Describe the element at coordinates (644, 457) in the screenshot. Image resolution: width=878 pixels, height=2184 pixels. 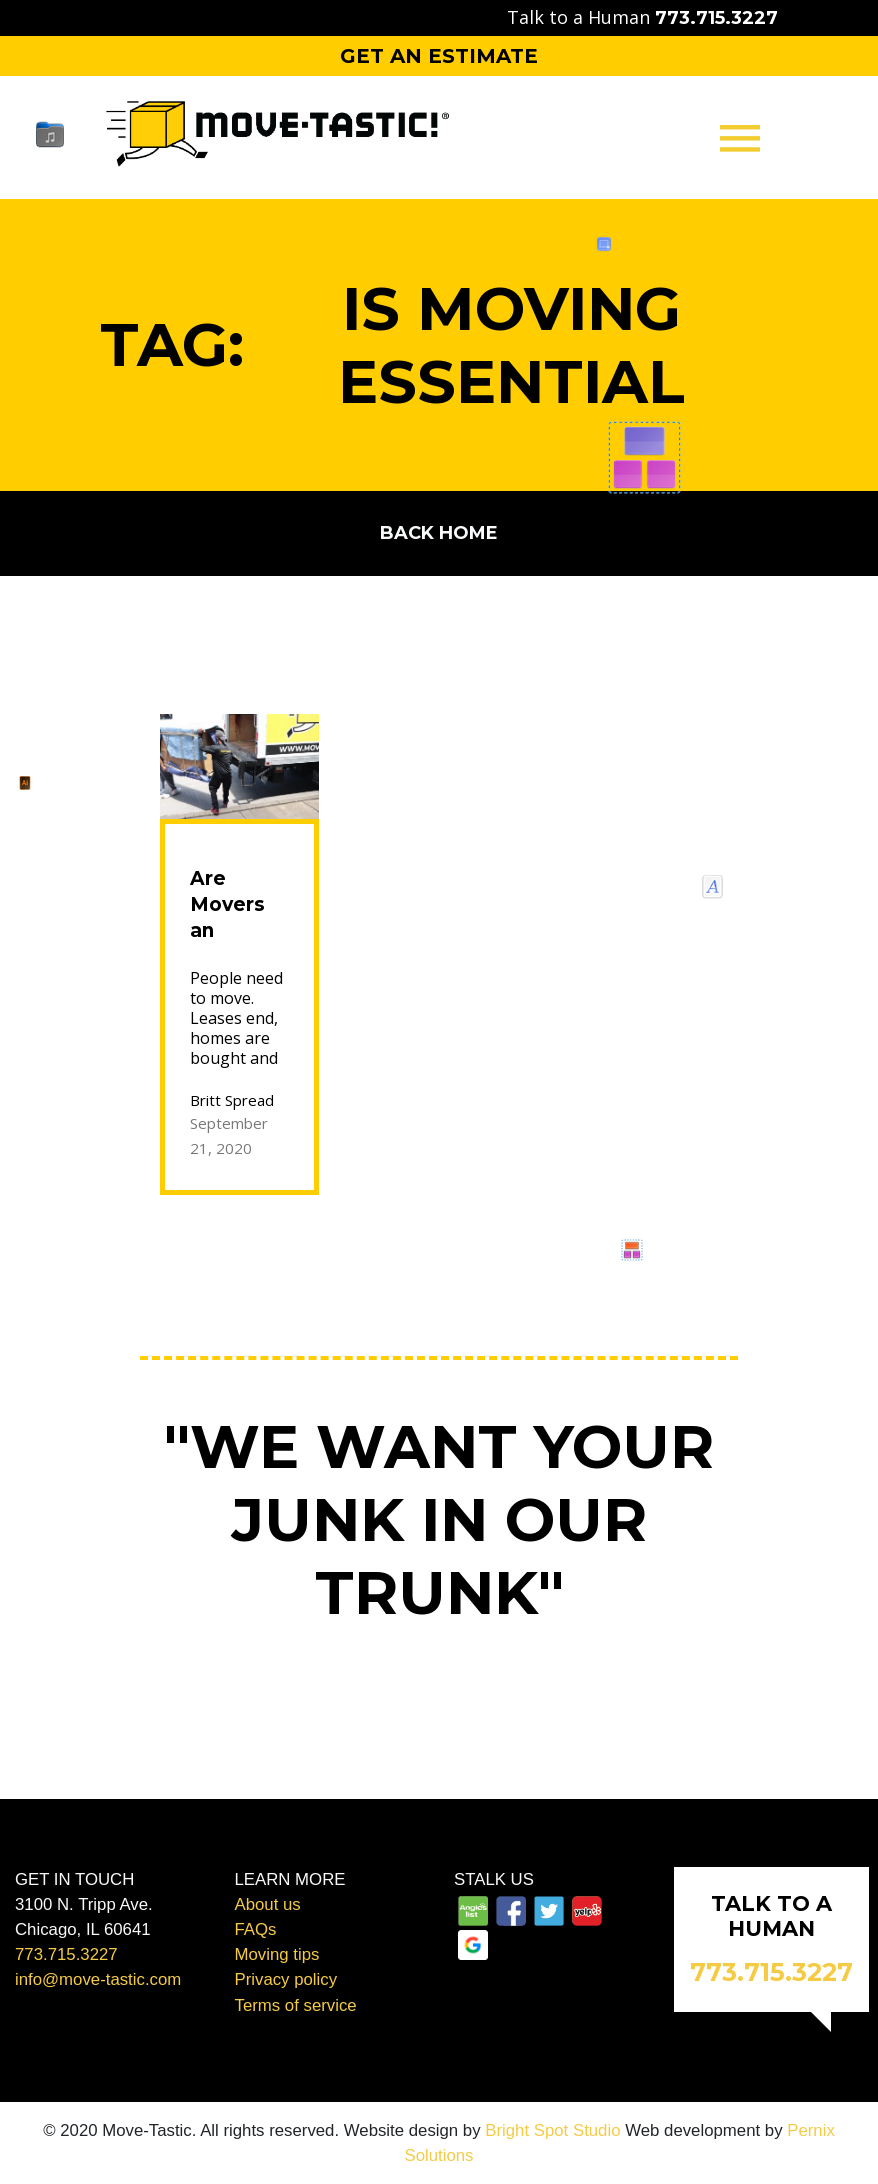
I see `select all items in the current view` at that location.